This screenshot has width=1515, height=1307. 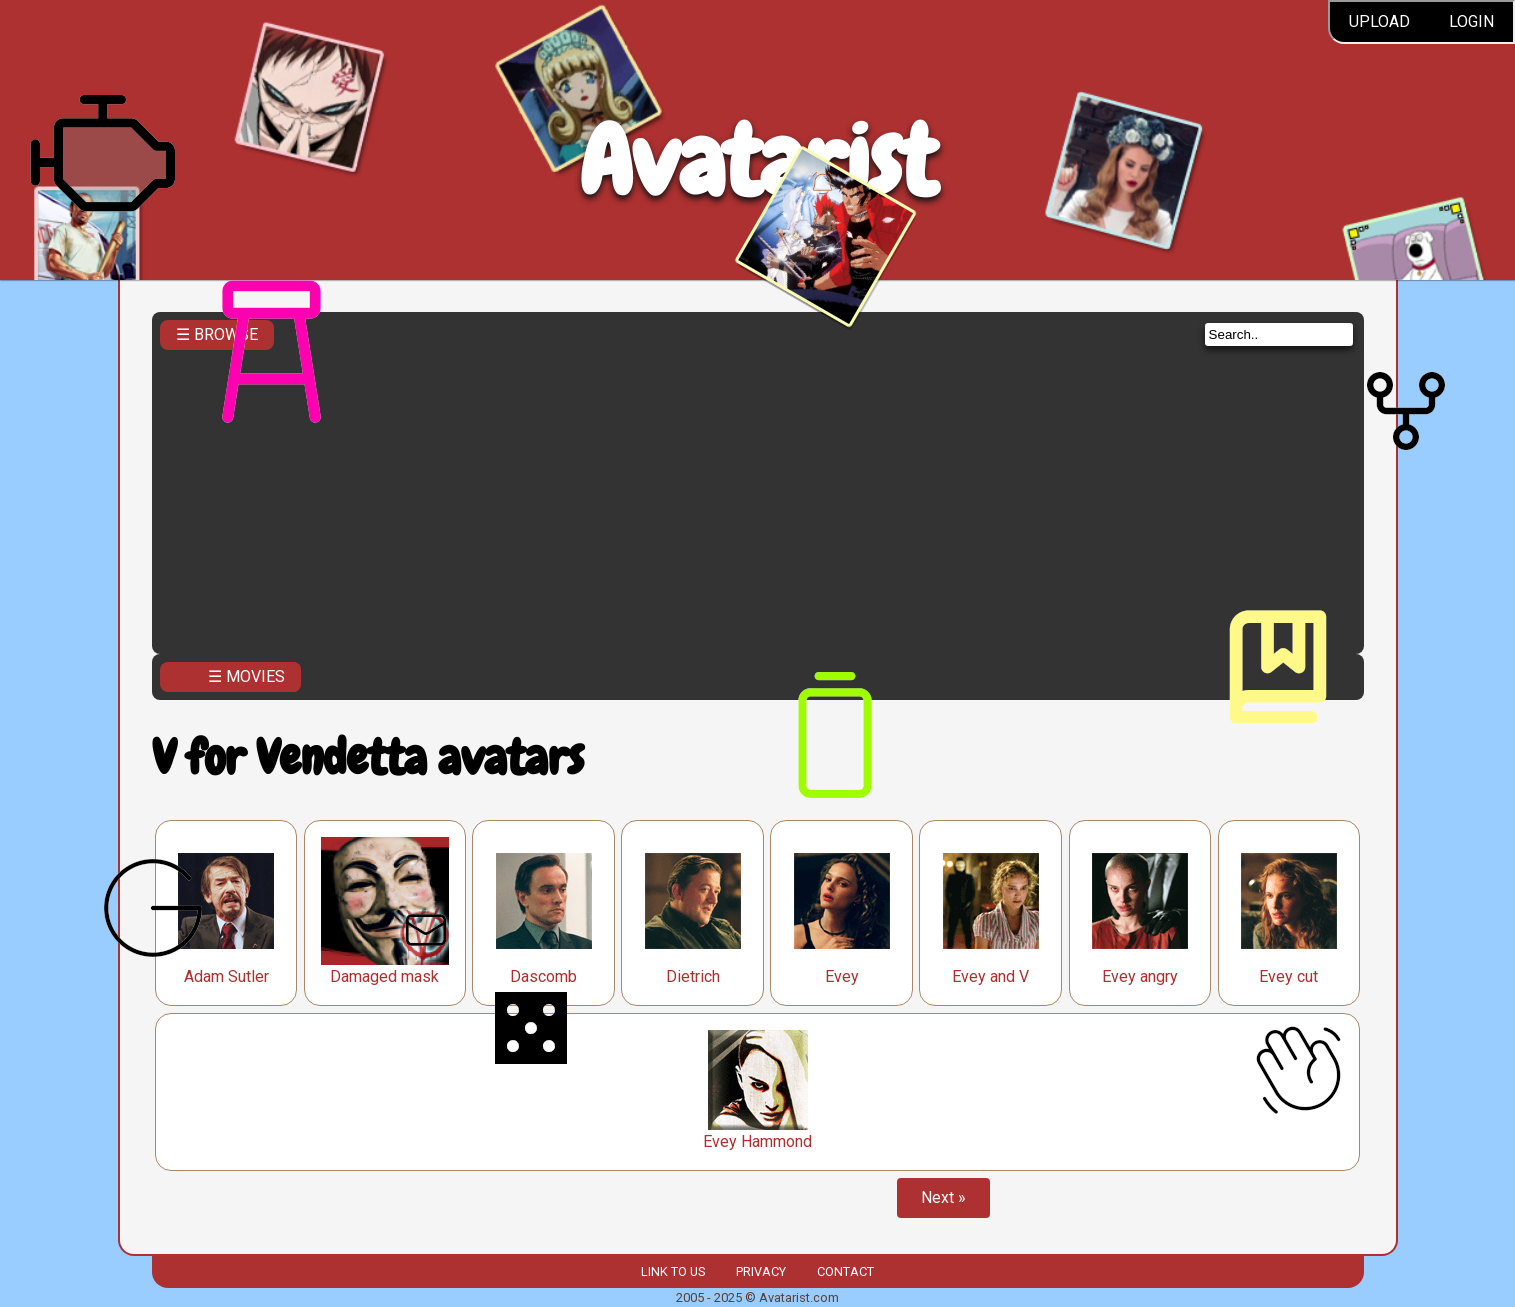 What do you see at coordinates (153, 908) in the screenshot?
I see `sign in with Google` at bounding box center [153, 908].